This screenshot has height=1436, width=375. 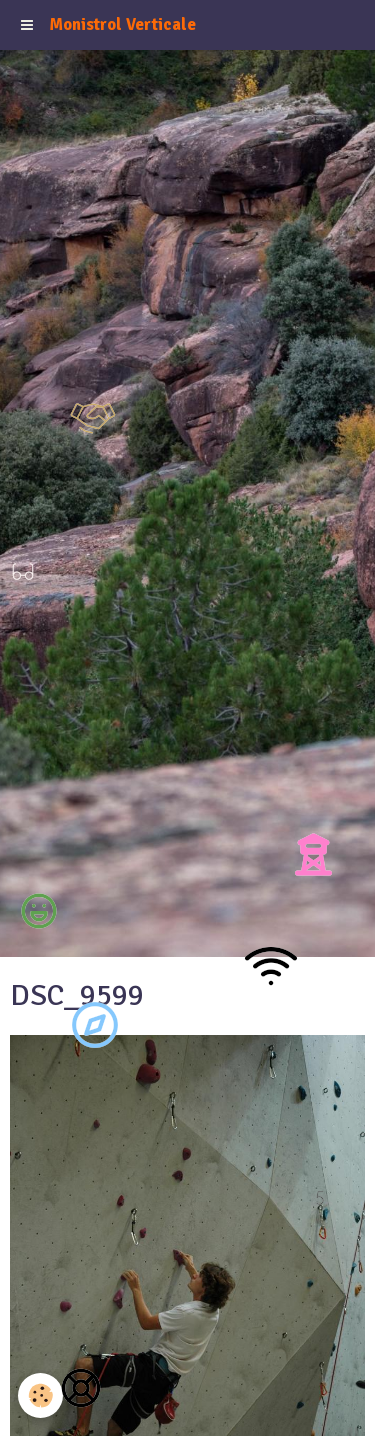 What do you see at coordinates (95, 1025) in the screenshot?
I see `access navigation or directional features` at bounding box center [95, 1025].